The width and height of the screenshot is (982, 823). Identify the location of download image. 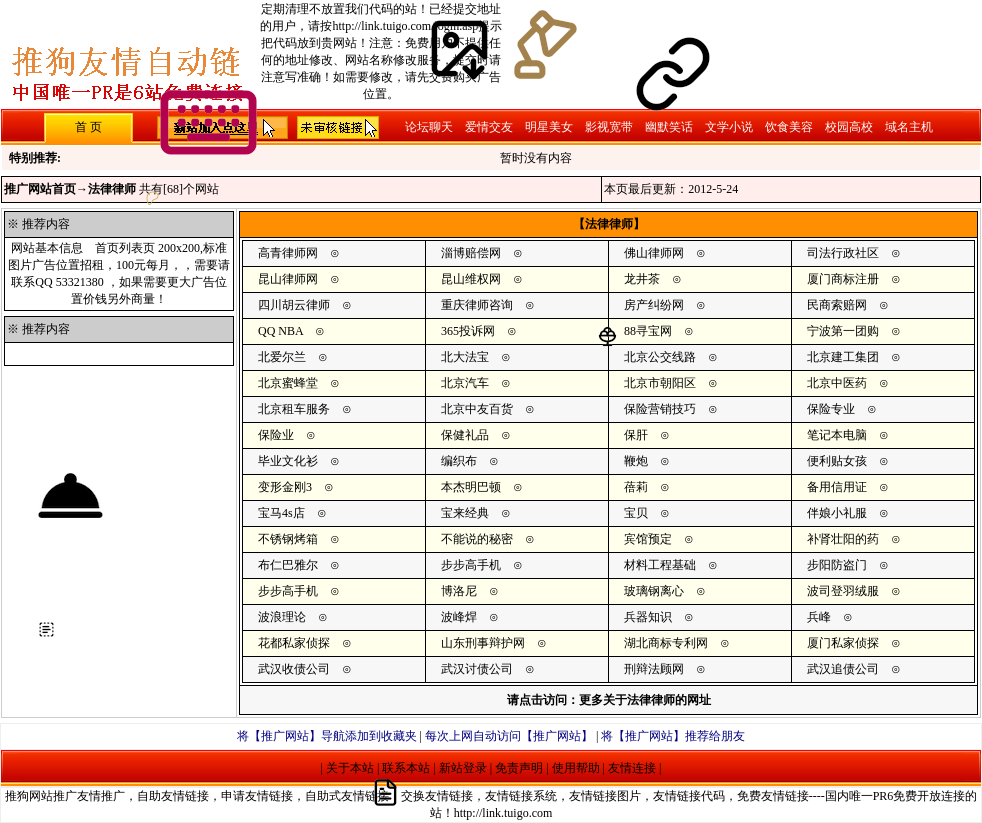
(459, 48).